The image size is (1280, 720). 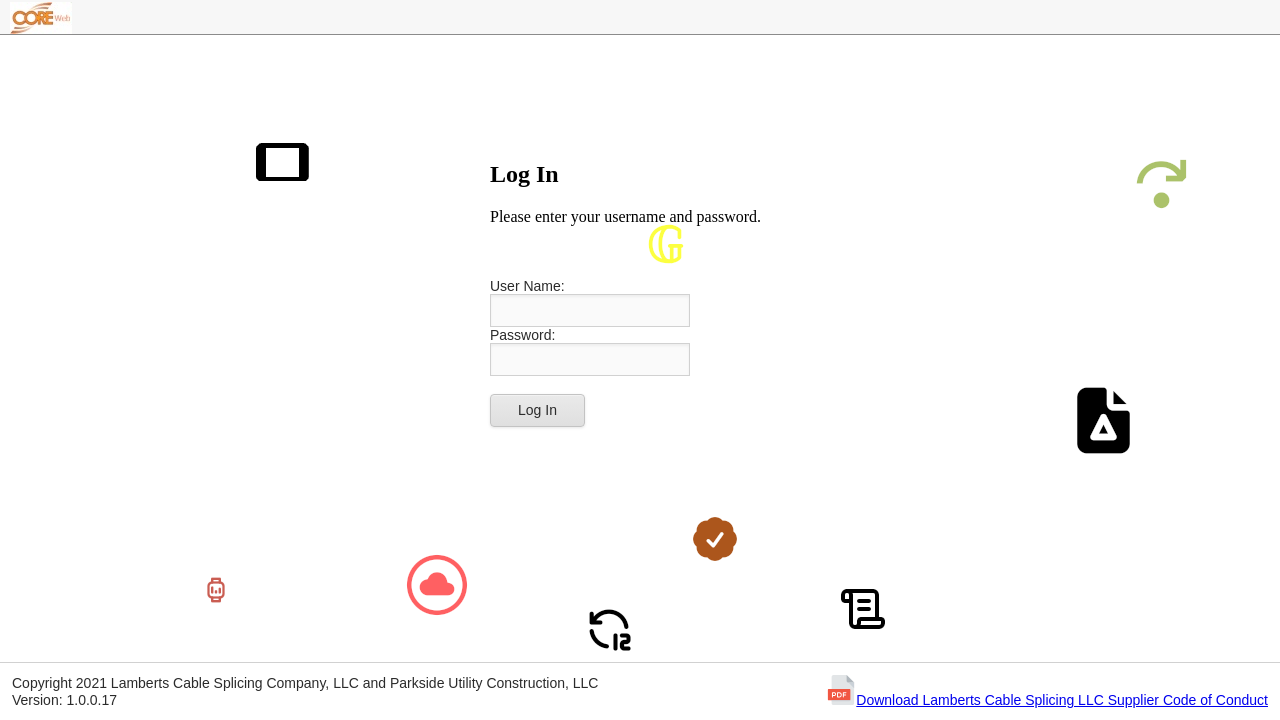 I want to click on view fitness or health statistics on smartwatch, so click(x=216, y=590).